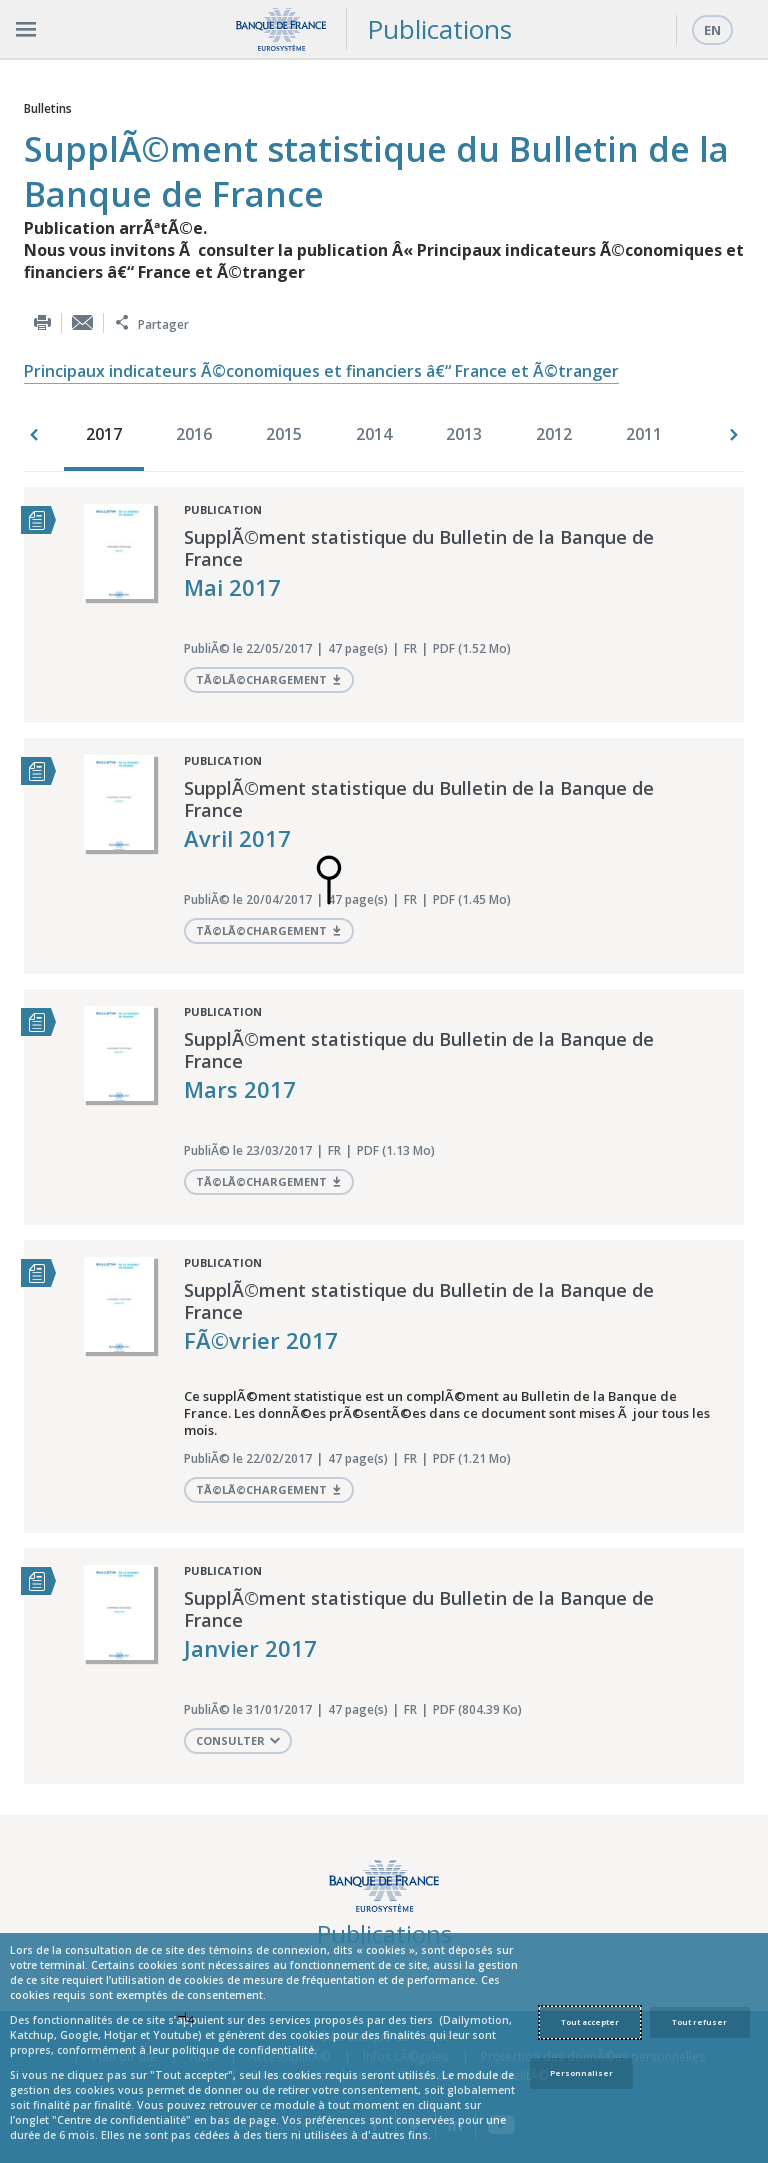  What do you see at coordinates (329, 880) in the screenshot?
I see `mark a location on the map` at bounding box center [329, 880].